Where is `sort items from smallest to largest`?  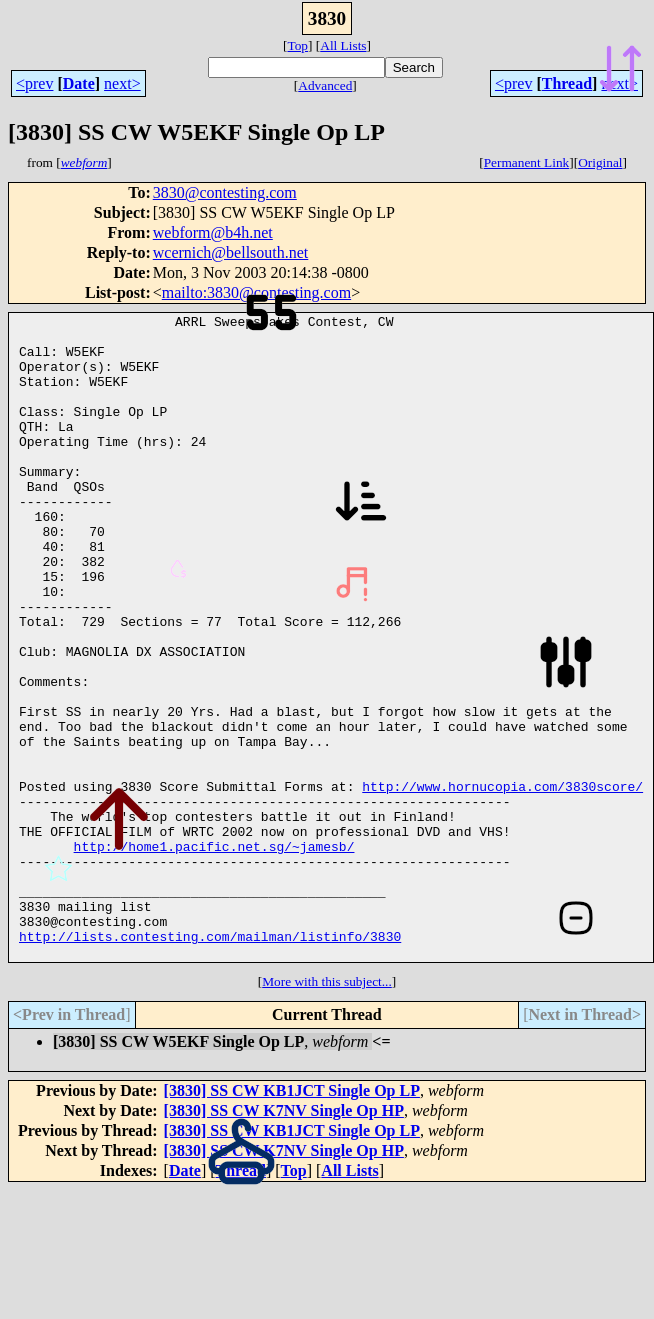 sort items from smallest to largest is located at coordinates (361, 501).